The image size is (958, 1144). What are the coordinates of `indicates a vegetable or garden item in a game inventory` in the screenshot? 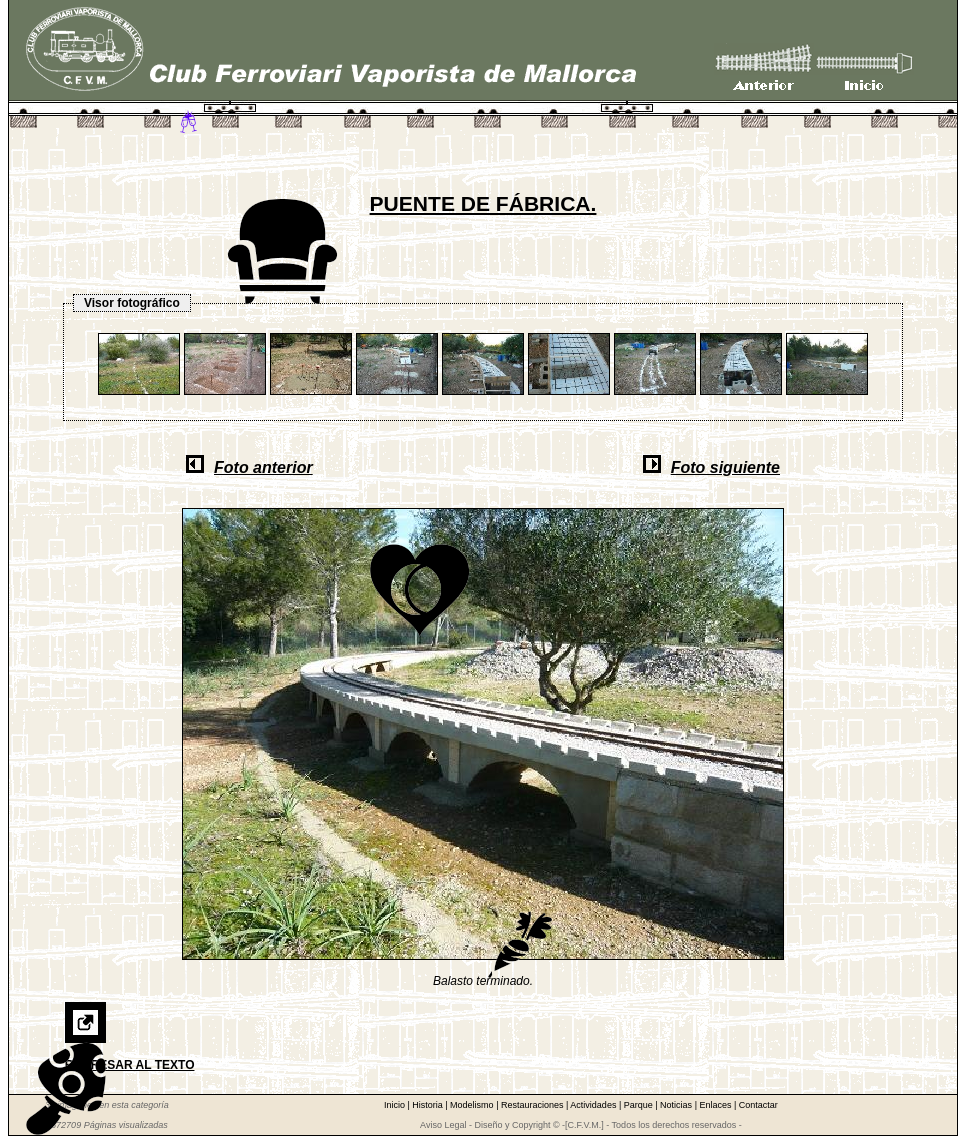 It's located at (520, 945).